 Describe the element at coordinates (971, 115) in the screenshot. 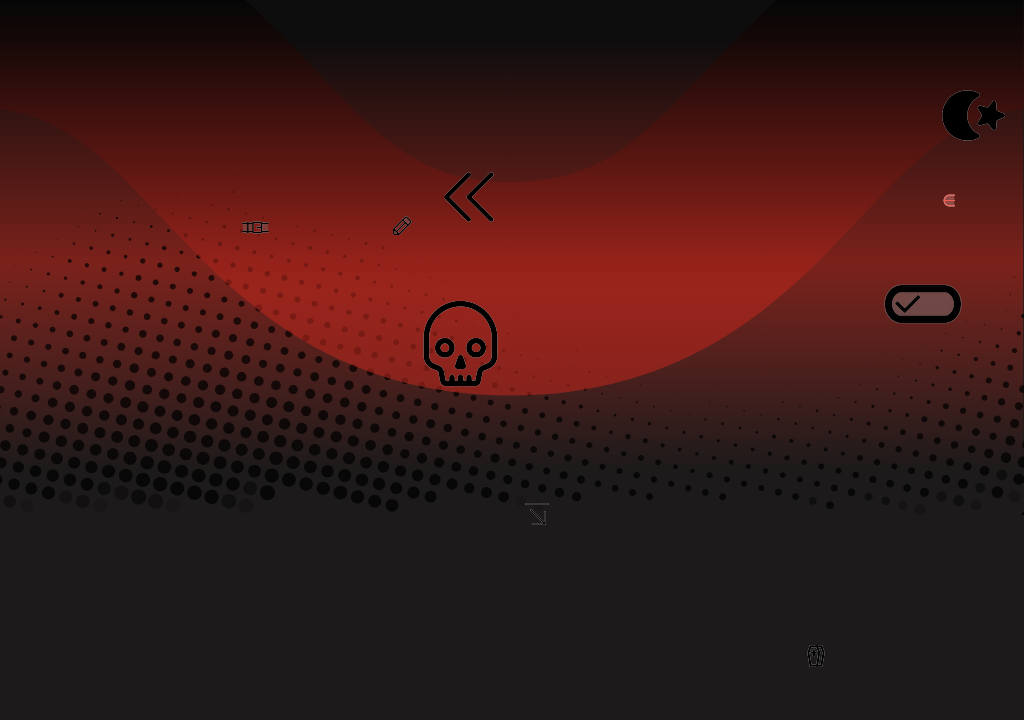

I see `indicates Islamic religious content or settings` at that location.